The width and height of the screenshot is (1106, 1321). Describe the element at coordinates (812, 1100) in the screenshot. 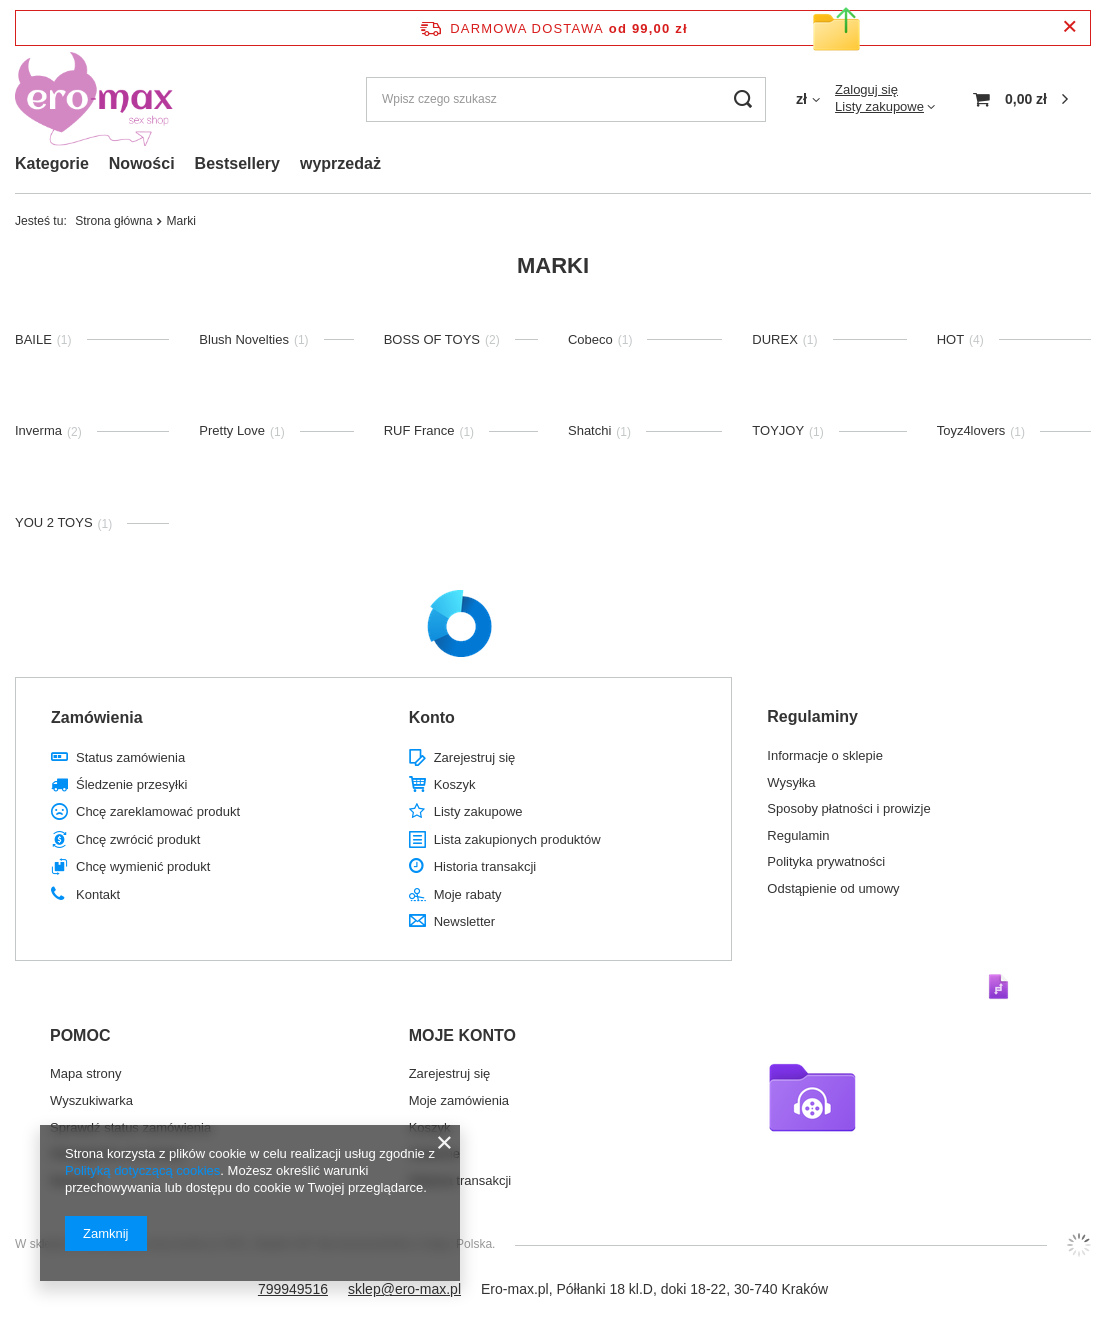

I see `folder containing 4k video to mp3 converter files` at that location.